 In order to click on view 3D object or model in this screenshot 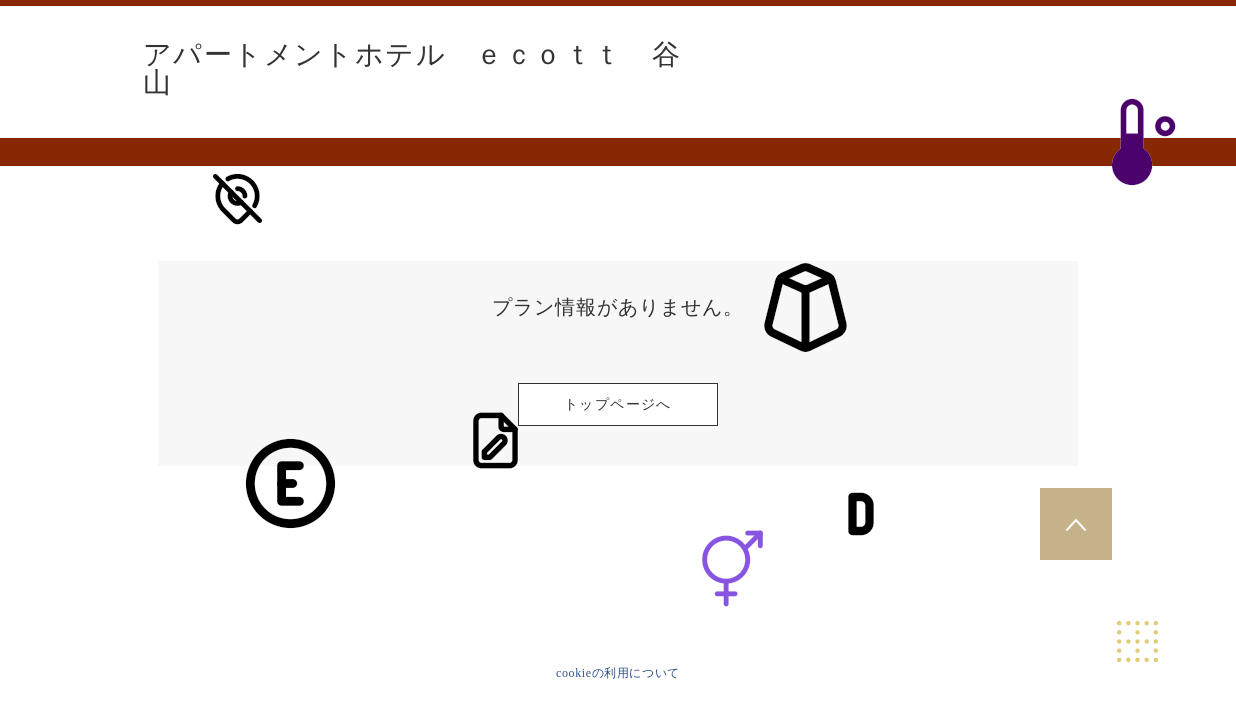, I will do `click(805, 308)`.